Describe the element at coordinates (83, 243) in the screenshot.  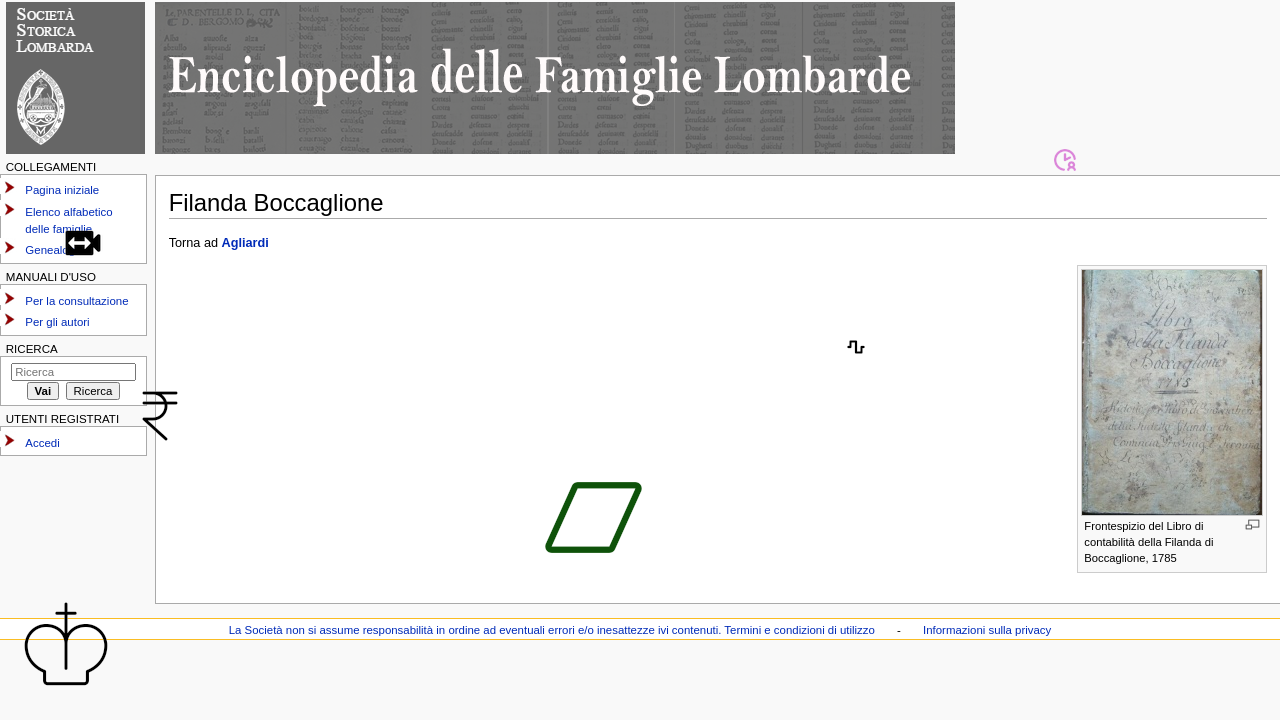
I see `switch between front and rear camera during video recording` at that location.